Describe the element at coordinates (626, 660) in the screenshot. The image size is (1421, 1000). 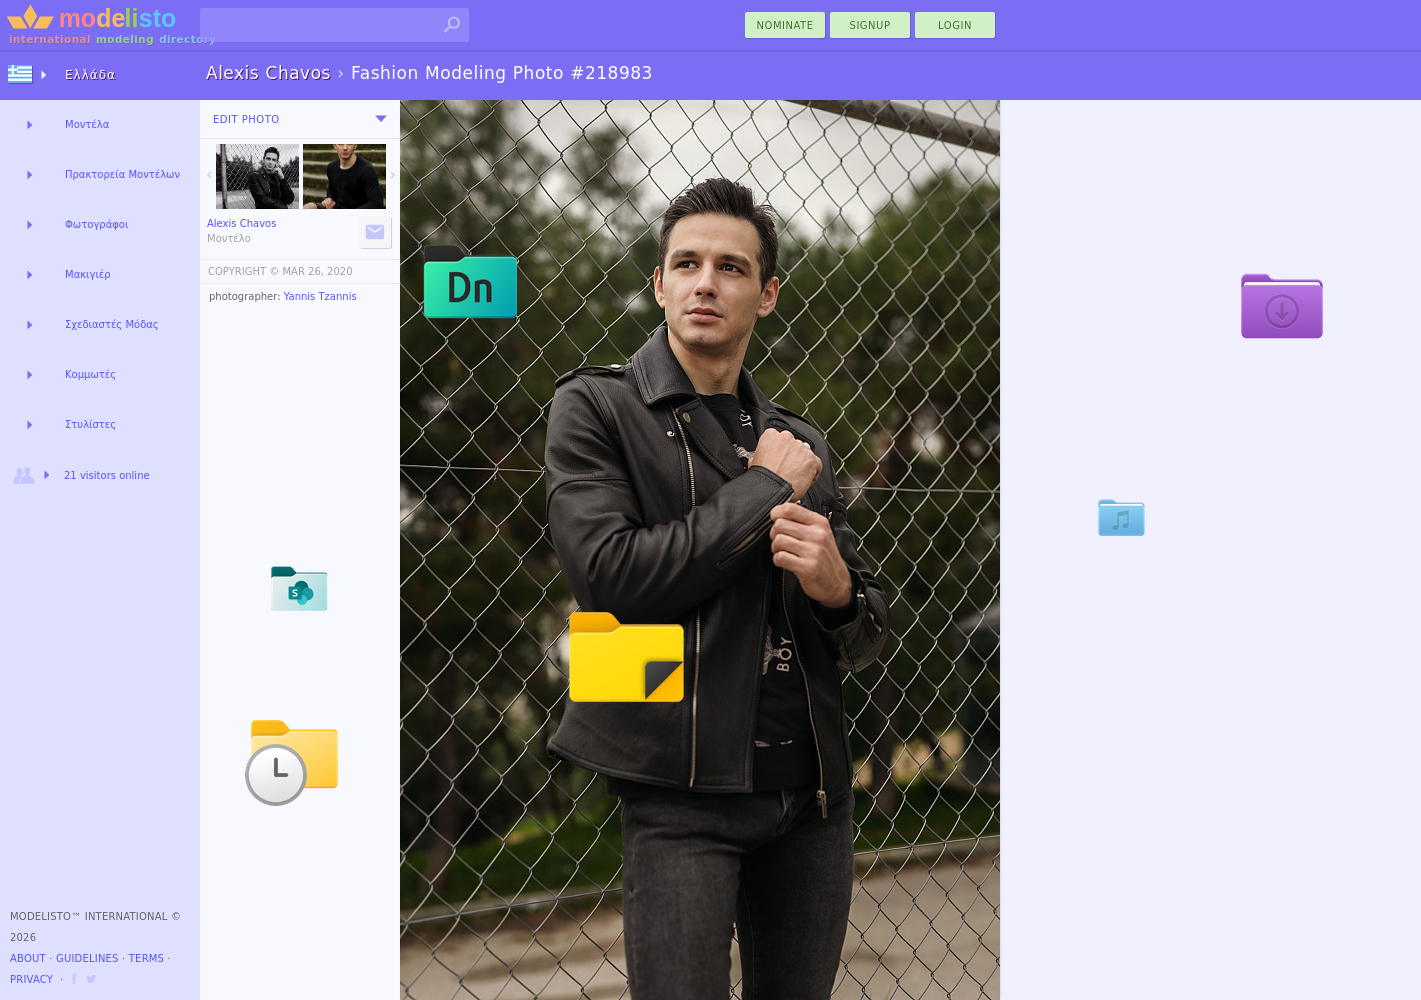
I see `open sticky notes folder` at that location.